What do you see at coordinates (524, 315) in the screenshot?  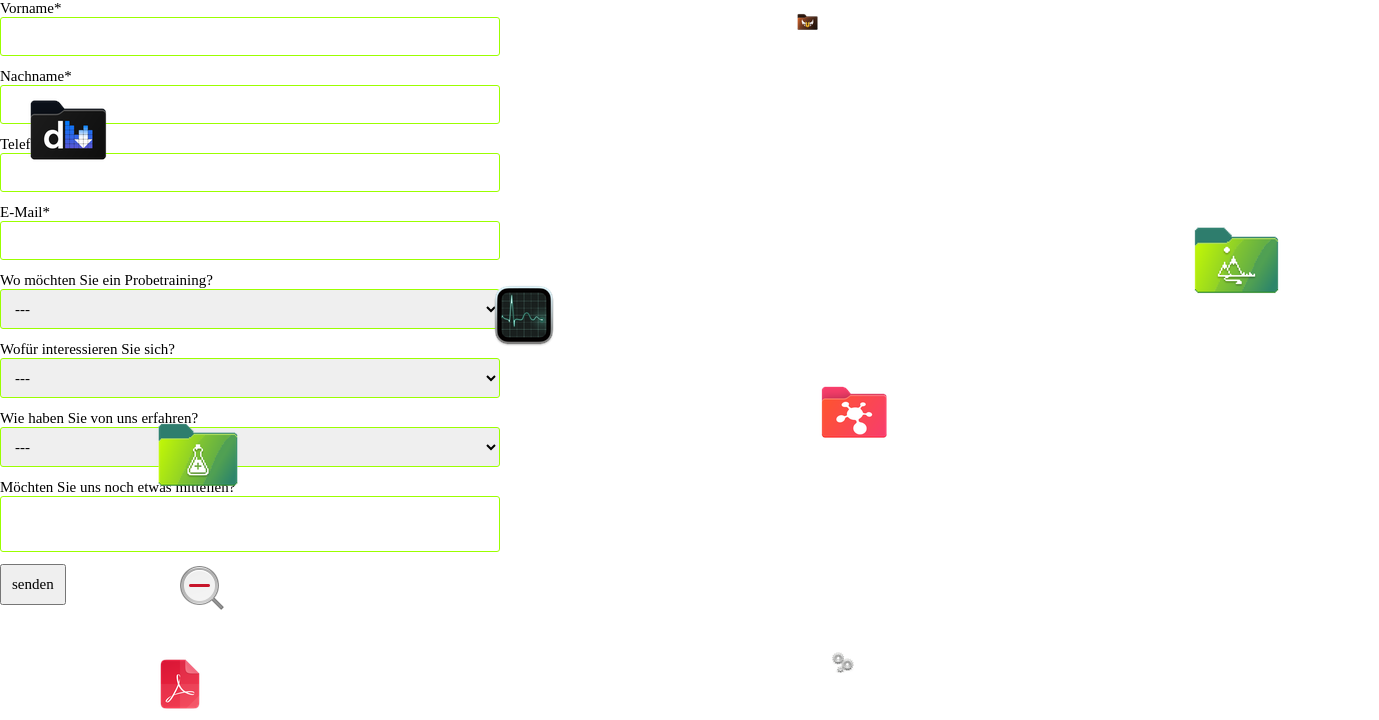 I see `open activity monitor to view system processes` at bounding box center [524, 315].